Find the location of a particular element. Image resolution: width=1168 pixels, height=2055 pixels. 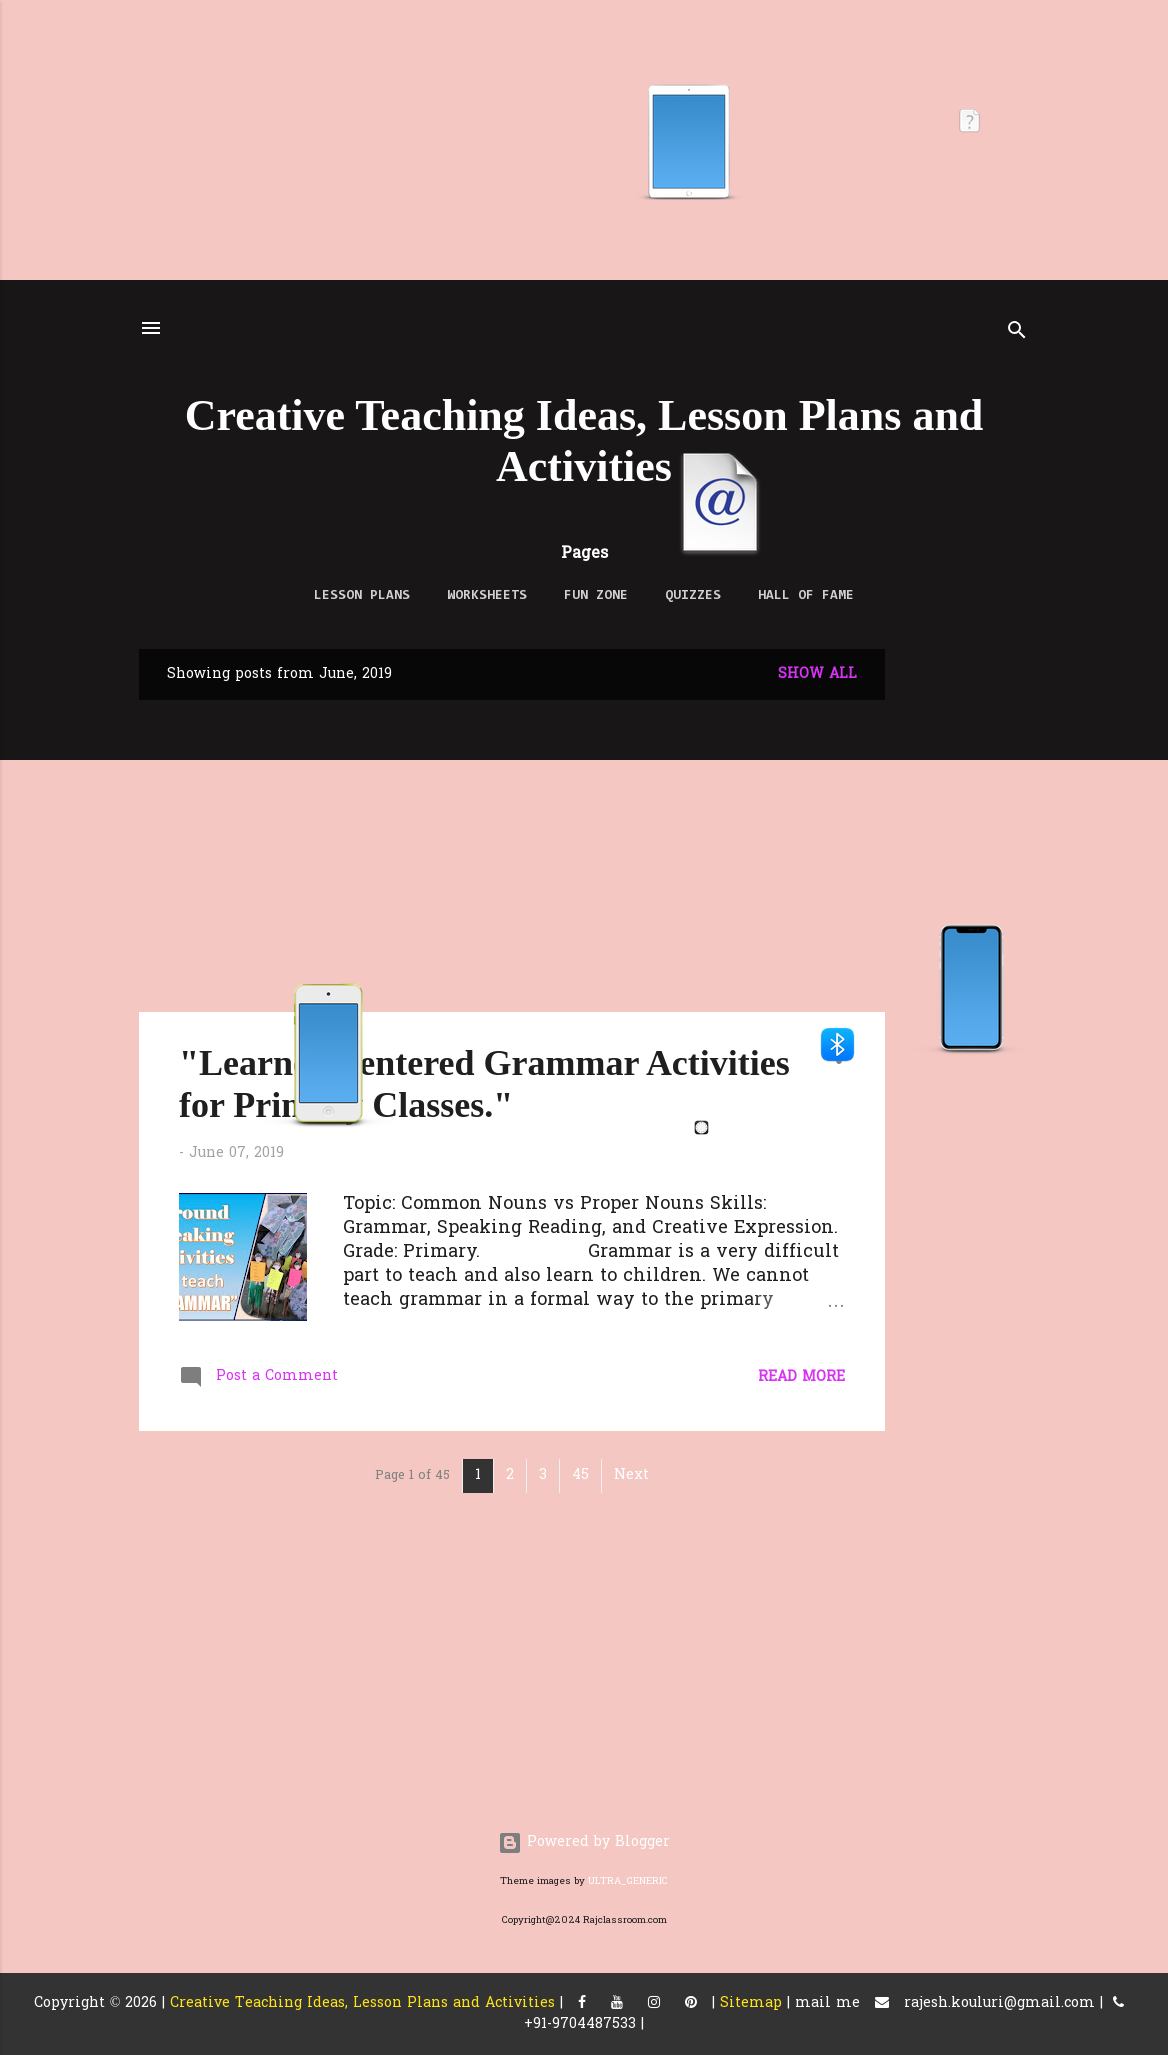

access your saved web bookmarks is located at coordinates (720, 504).